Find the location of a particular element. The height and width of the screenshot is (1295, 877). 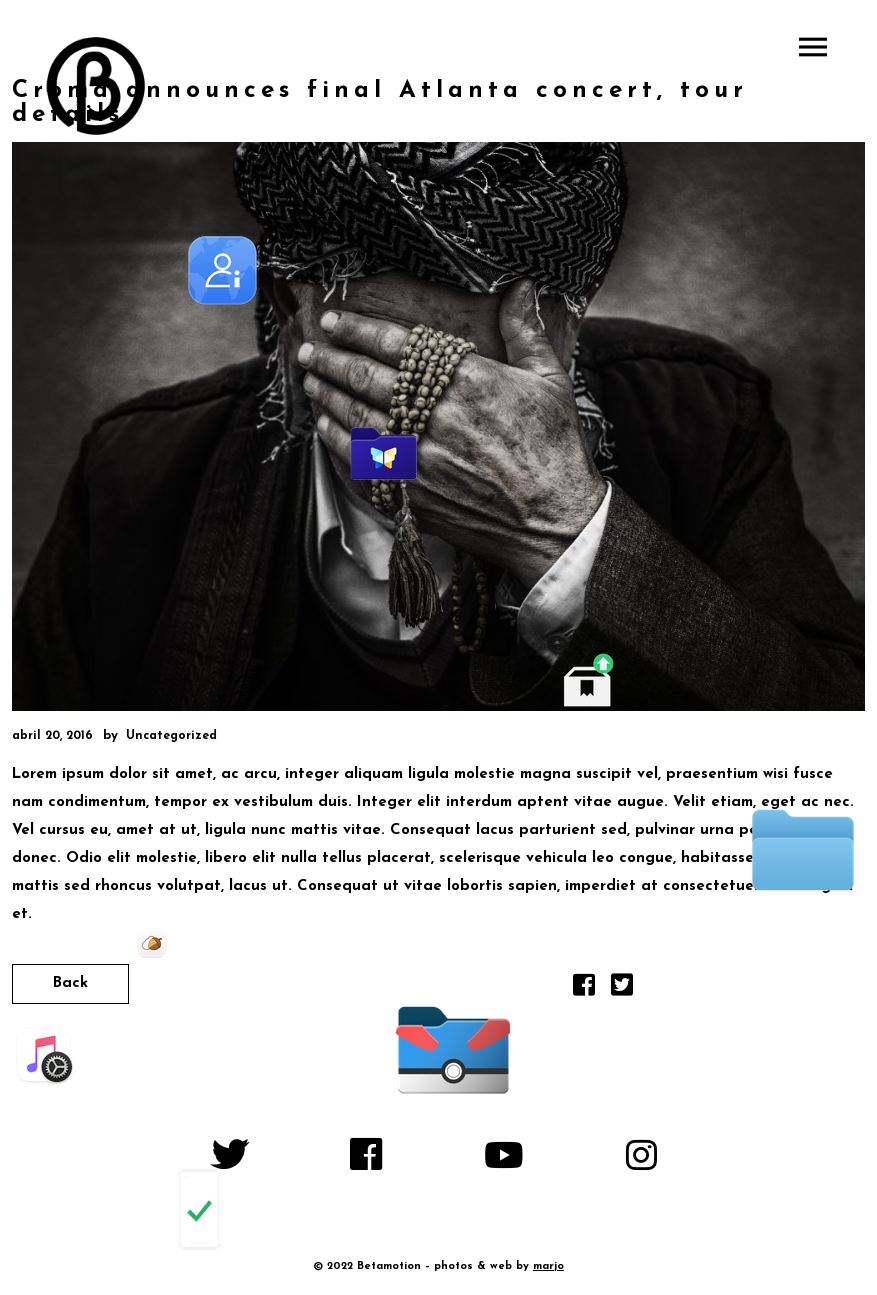

software updates are available is located at coordinates (587, 680).